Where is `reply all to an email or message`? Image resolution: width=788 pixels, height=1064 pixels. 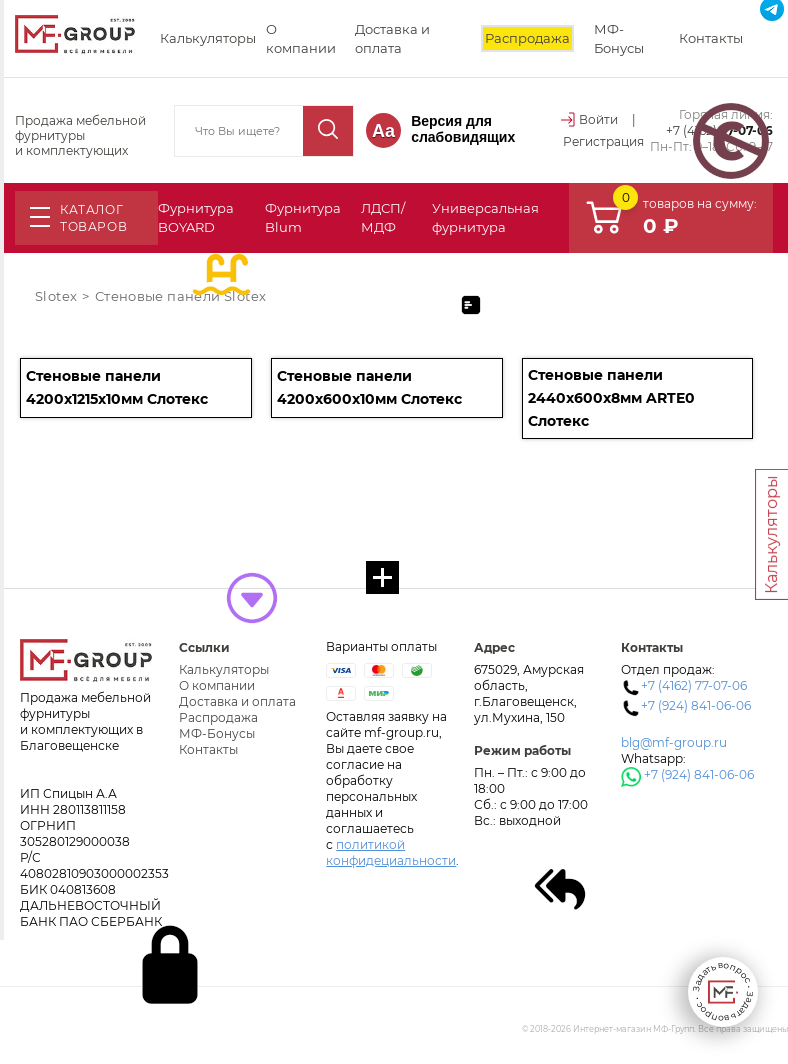
reply all to an email or message is located at coordinates (560, 890).